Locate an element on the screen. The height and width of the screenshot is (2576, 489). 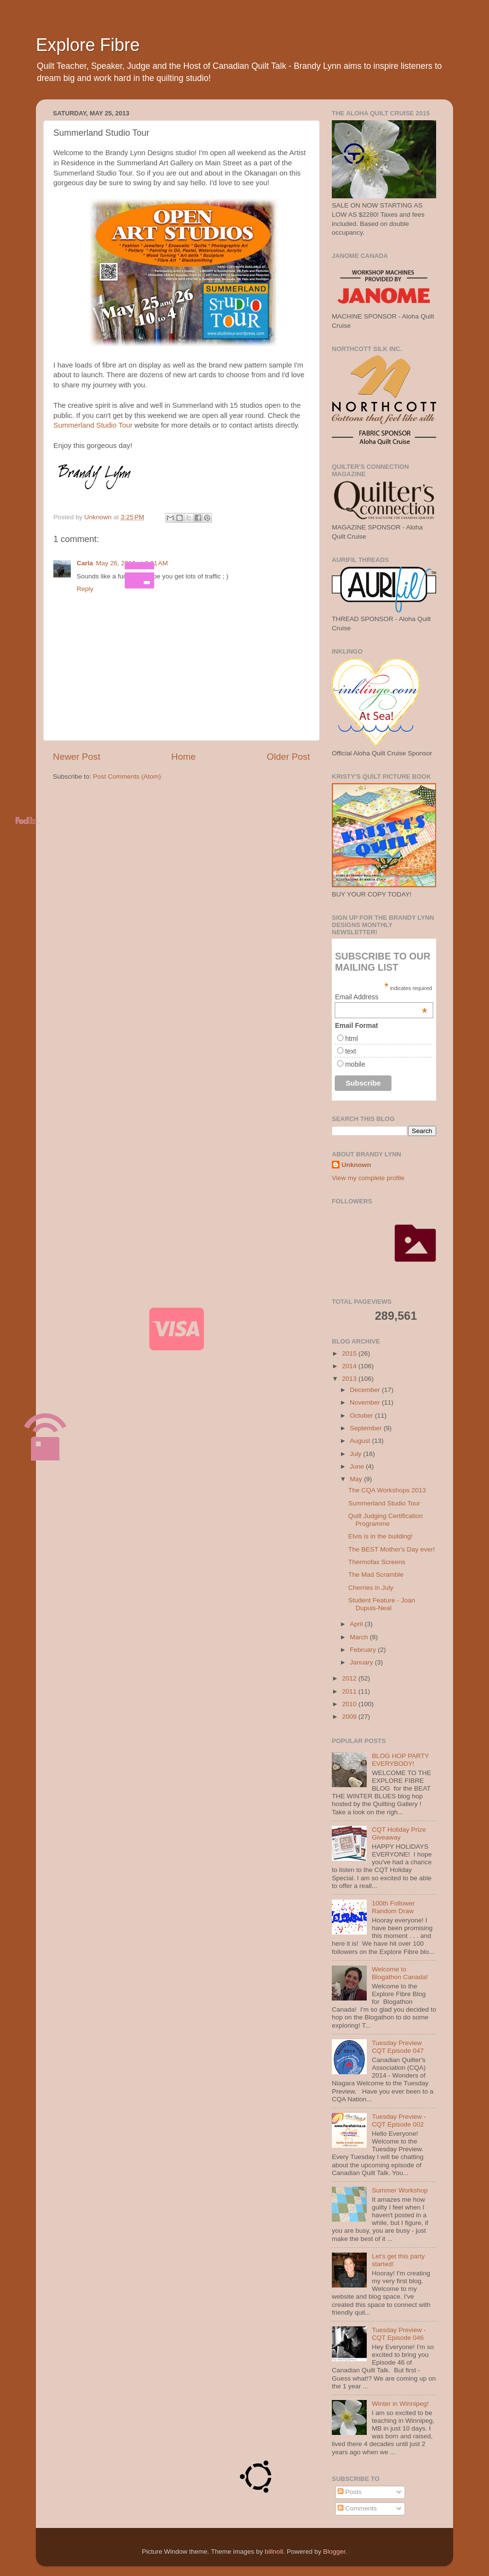
access driving or navigation mode is located at coordinates (354, 154).